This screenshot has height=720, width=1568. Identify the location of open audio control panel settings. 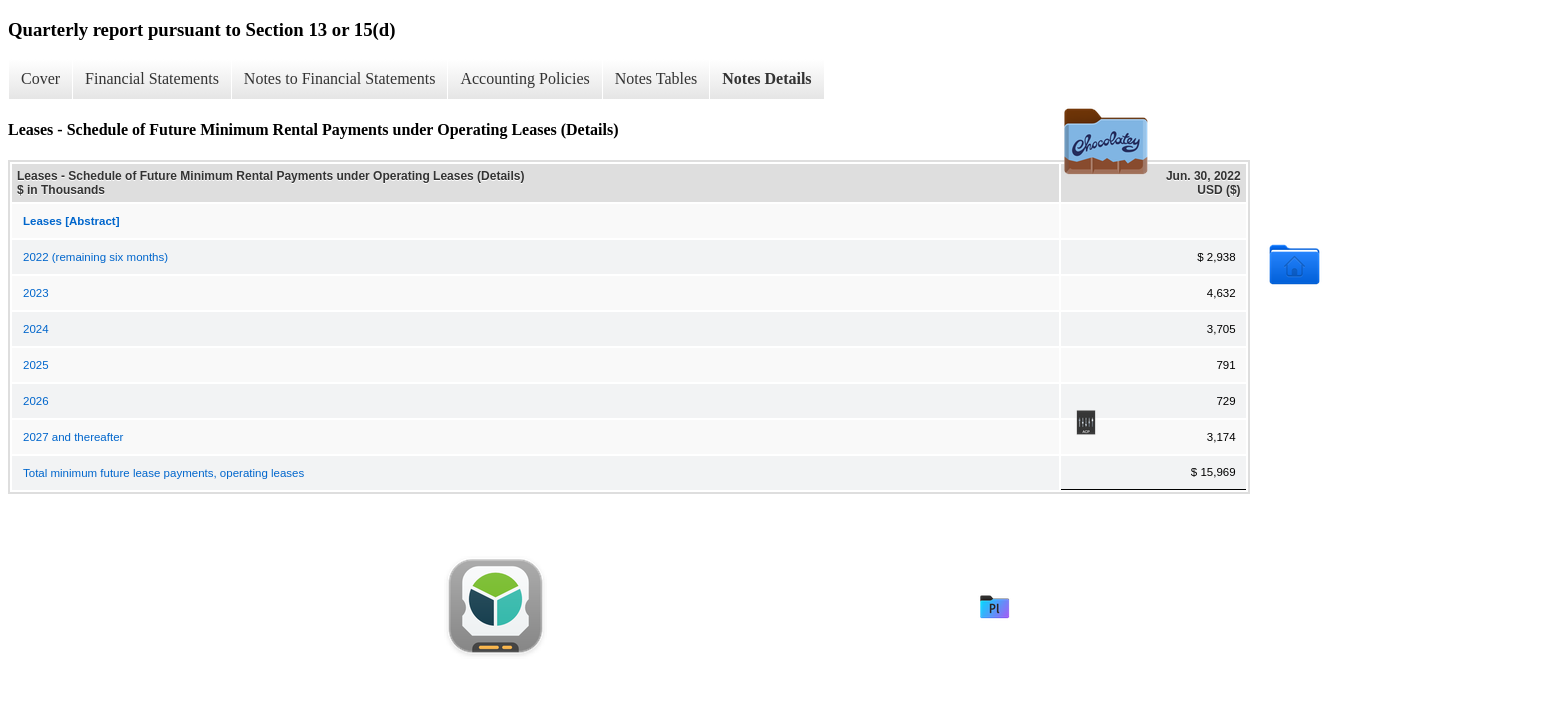
(1086, 423).